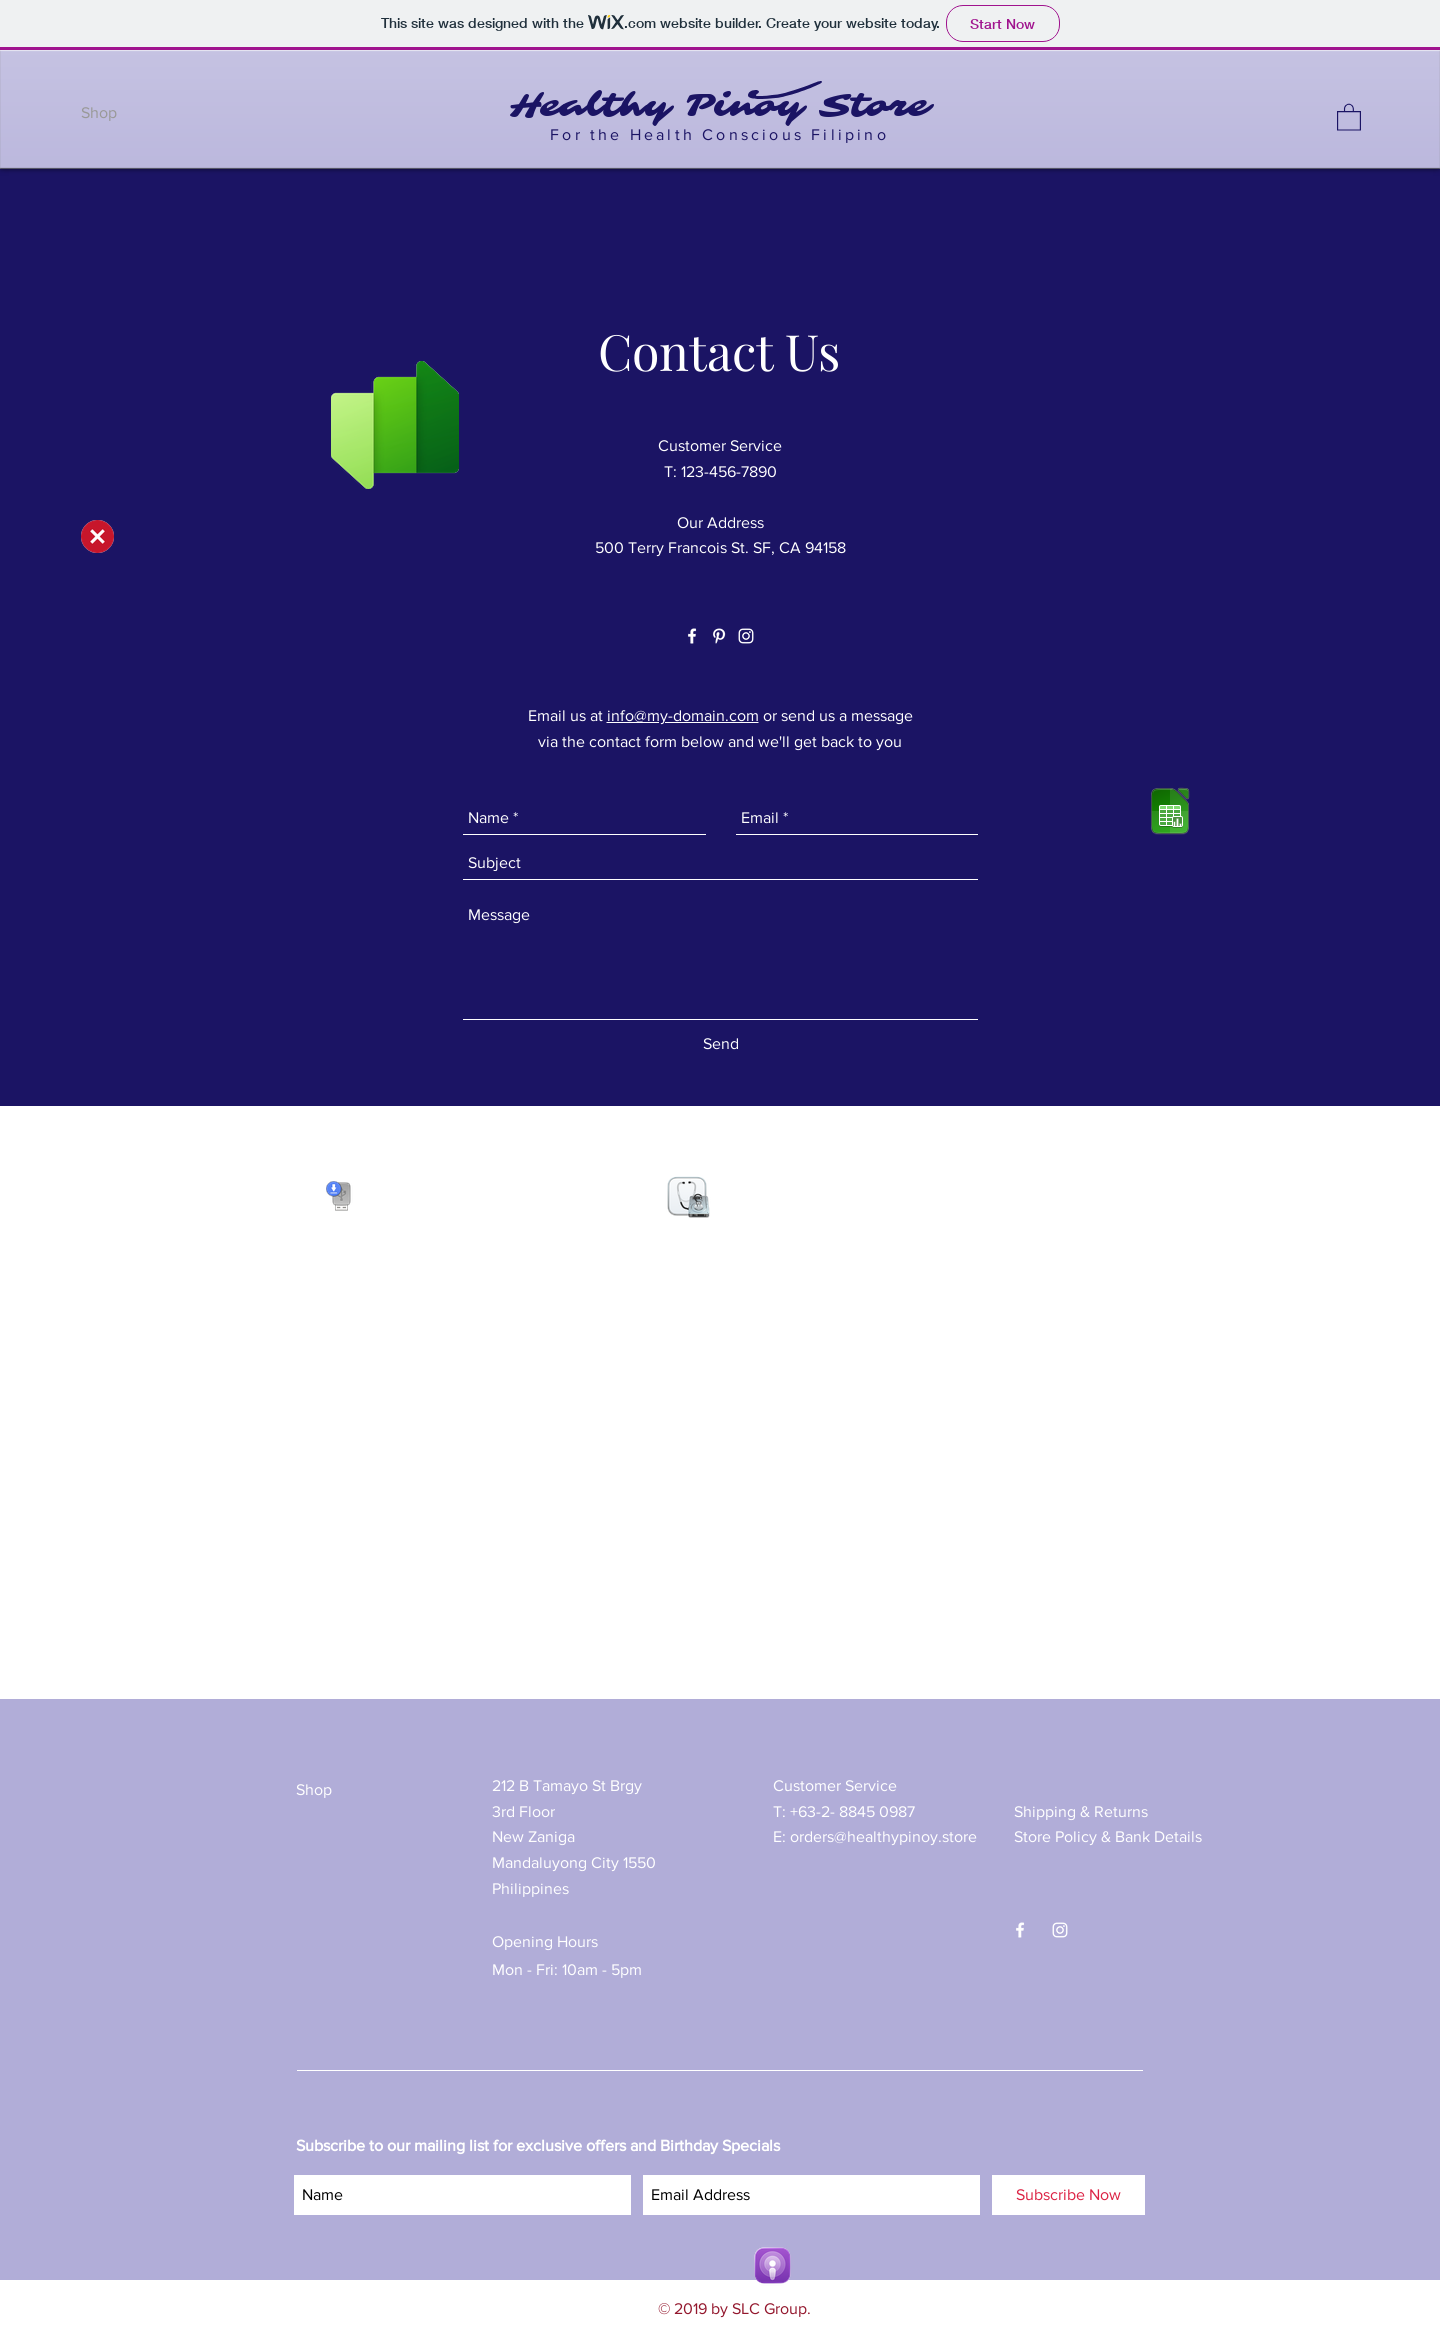  What do you see at coordinates (772, 2265) in the screenshot?
I see `open the podcasts app` at bounding box center [772, 2265].